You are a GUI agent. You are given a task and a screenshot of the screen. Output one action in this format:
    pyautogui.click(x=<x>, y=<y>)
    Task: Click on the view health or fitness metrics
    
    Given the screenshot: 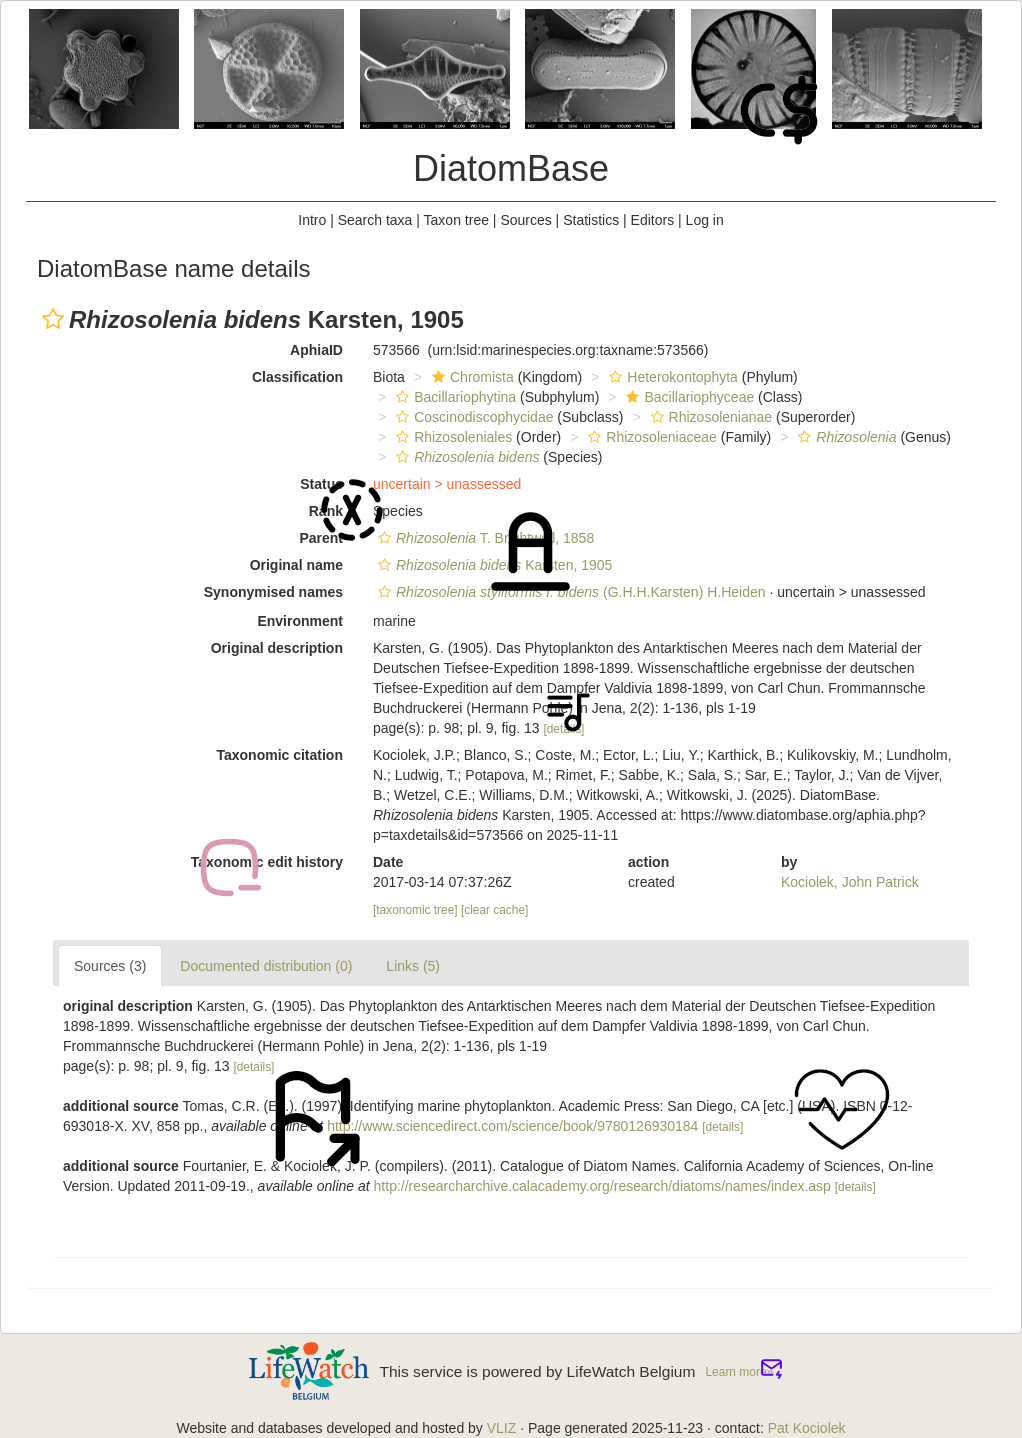 What is the action you would take?
    pyautogui.click(x=842, y=1106)
    